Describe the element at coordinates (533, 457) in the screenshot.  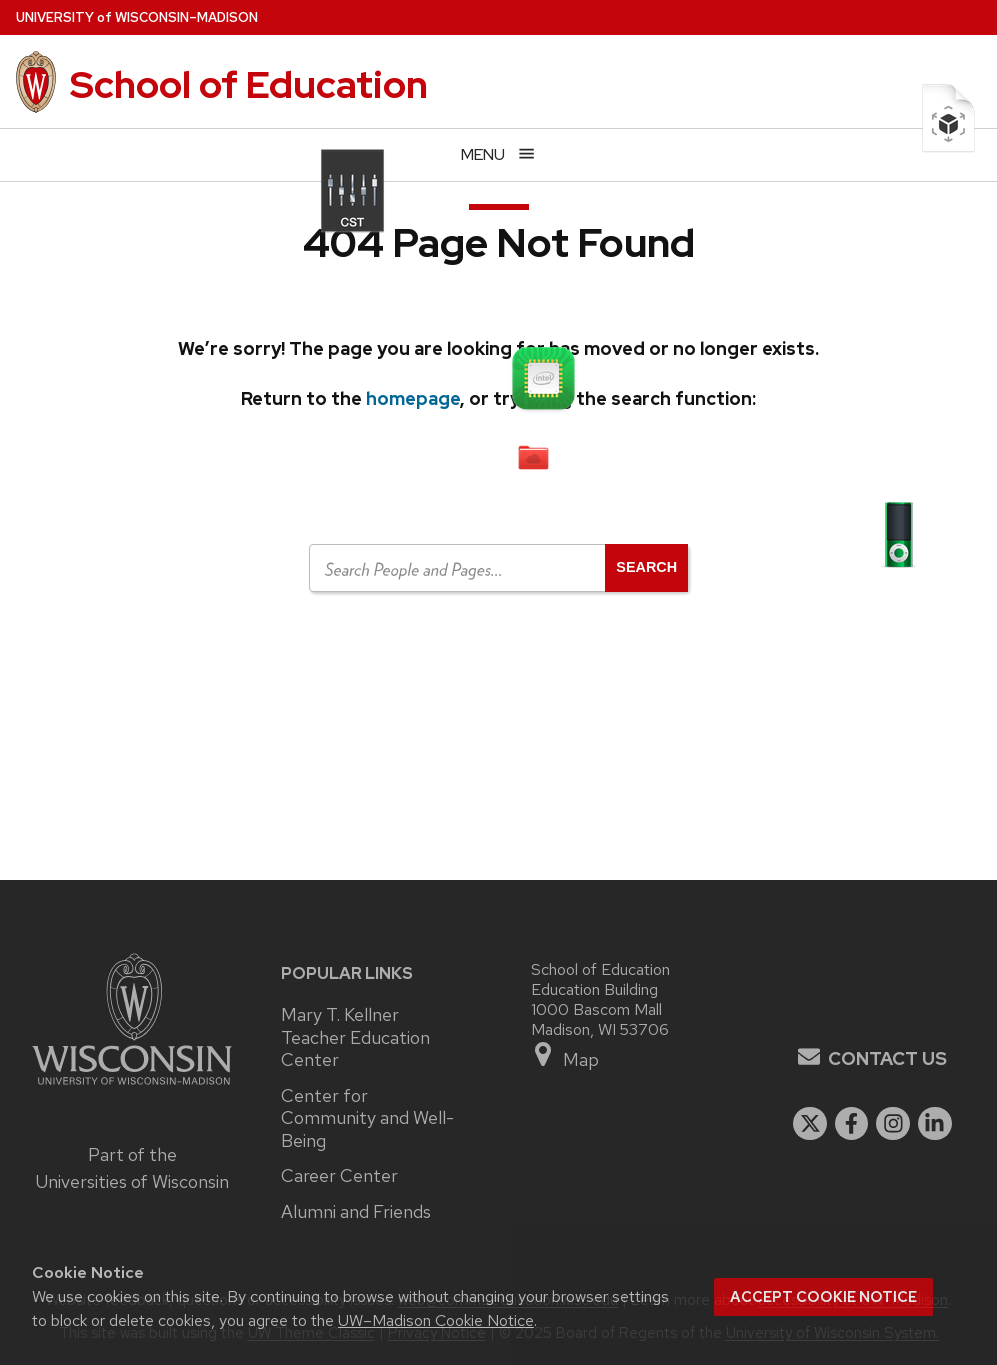
I see `access cloud-synced files and folders` at that location.